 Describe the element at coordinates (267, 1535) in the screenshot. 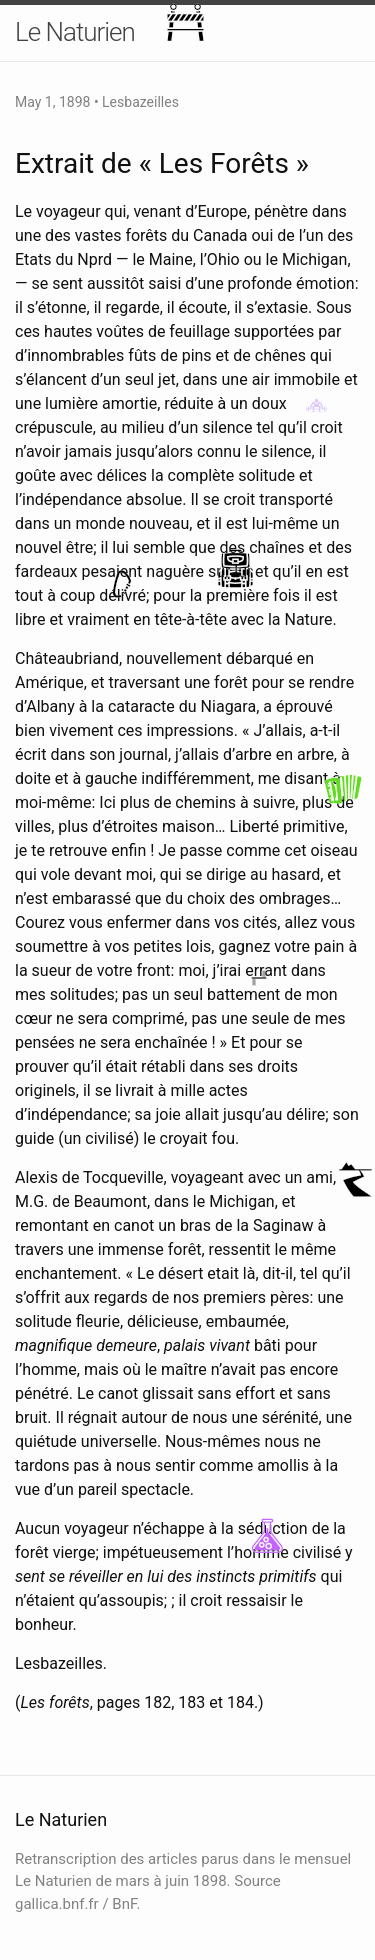

I see `access the chemistry or science section` at that location.